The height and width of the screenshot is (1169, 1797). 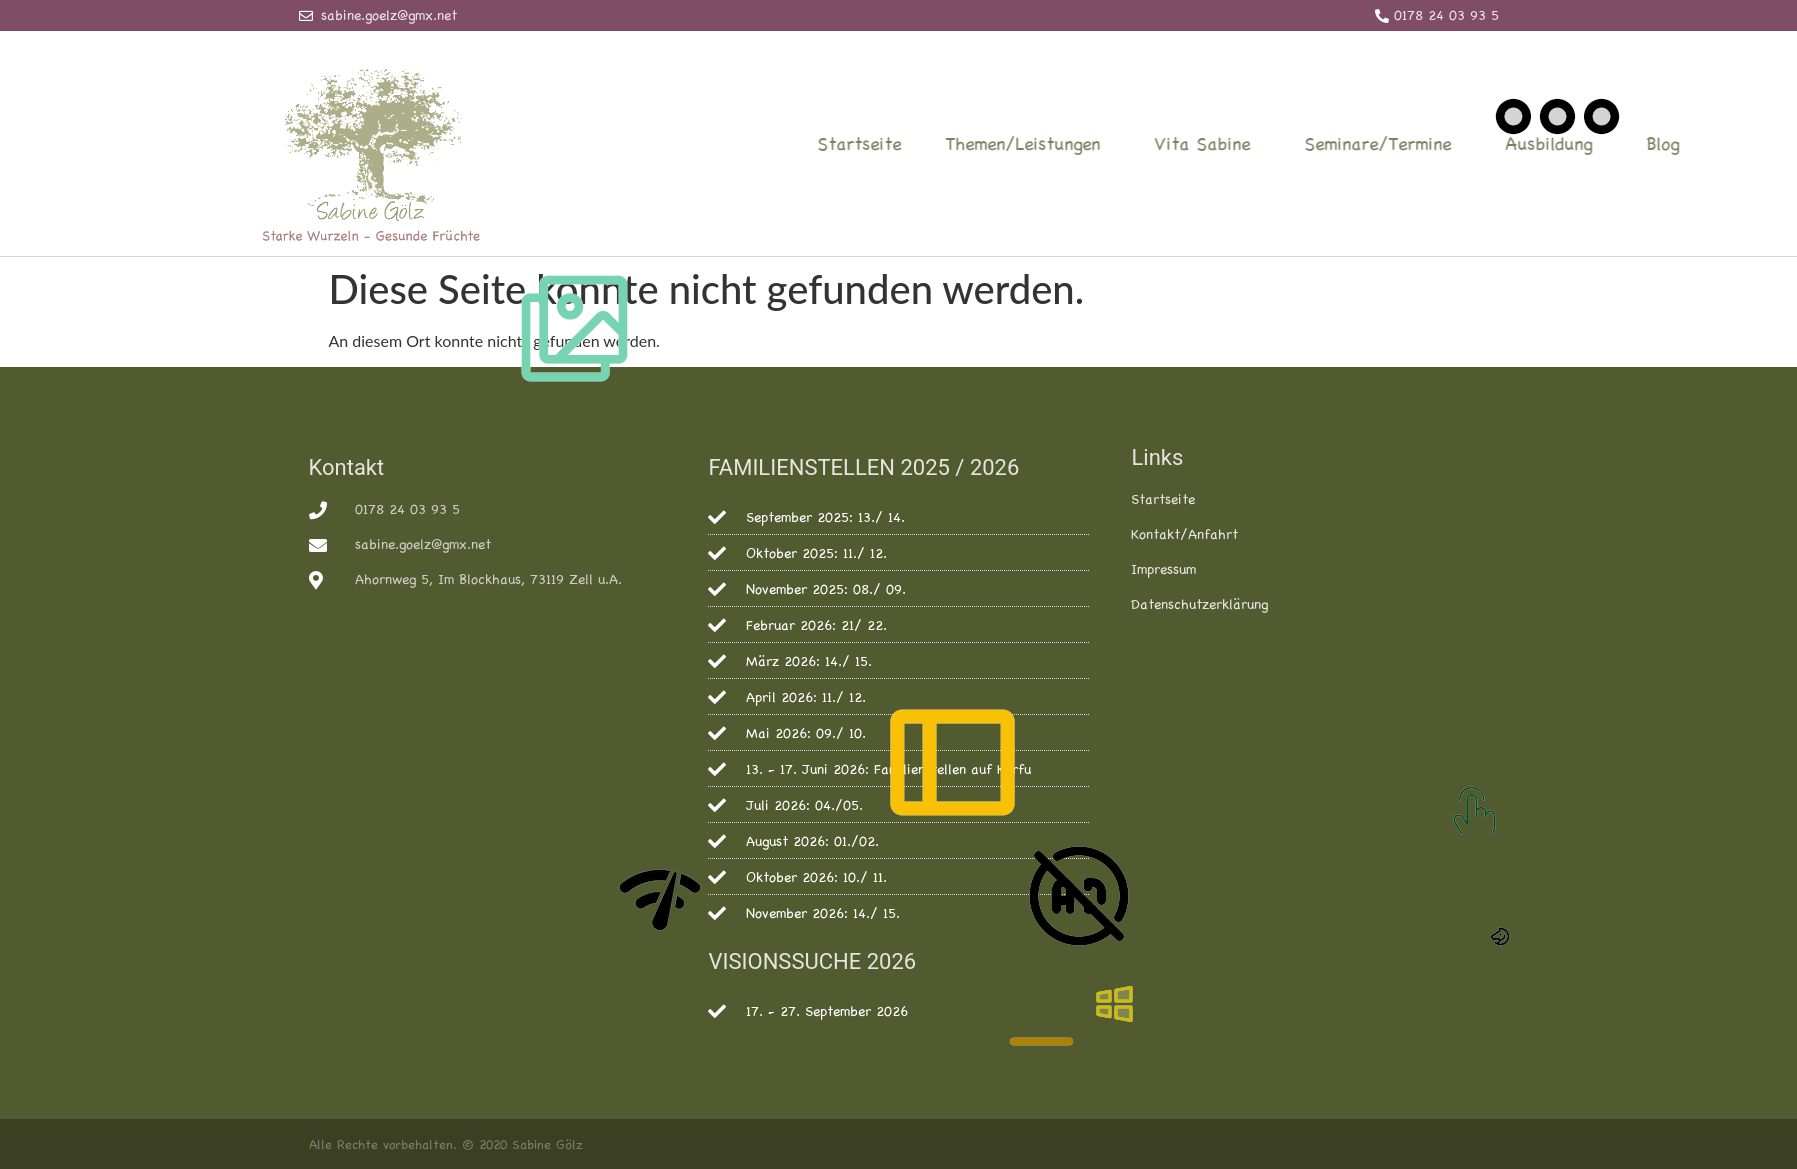 I want to click on open the Windows start menu, so click(x=1116, y=1004).